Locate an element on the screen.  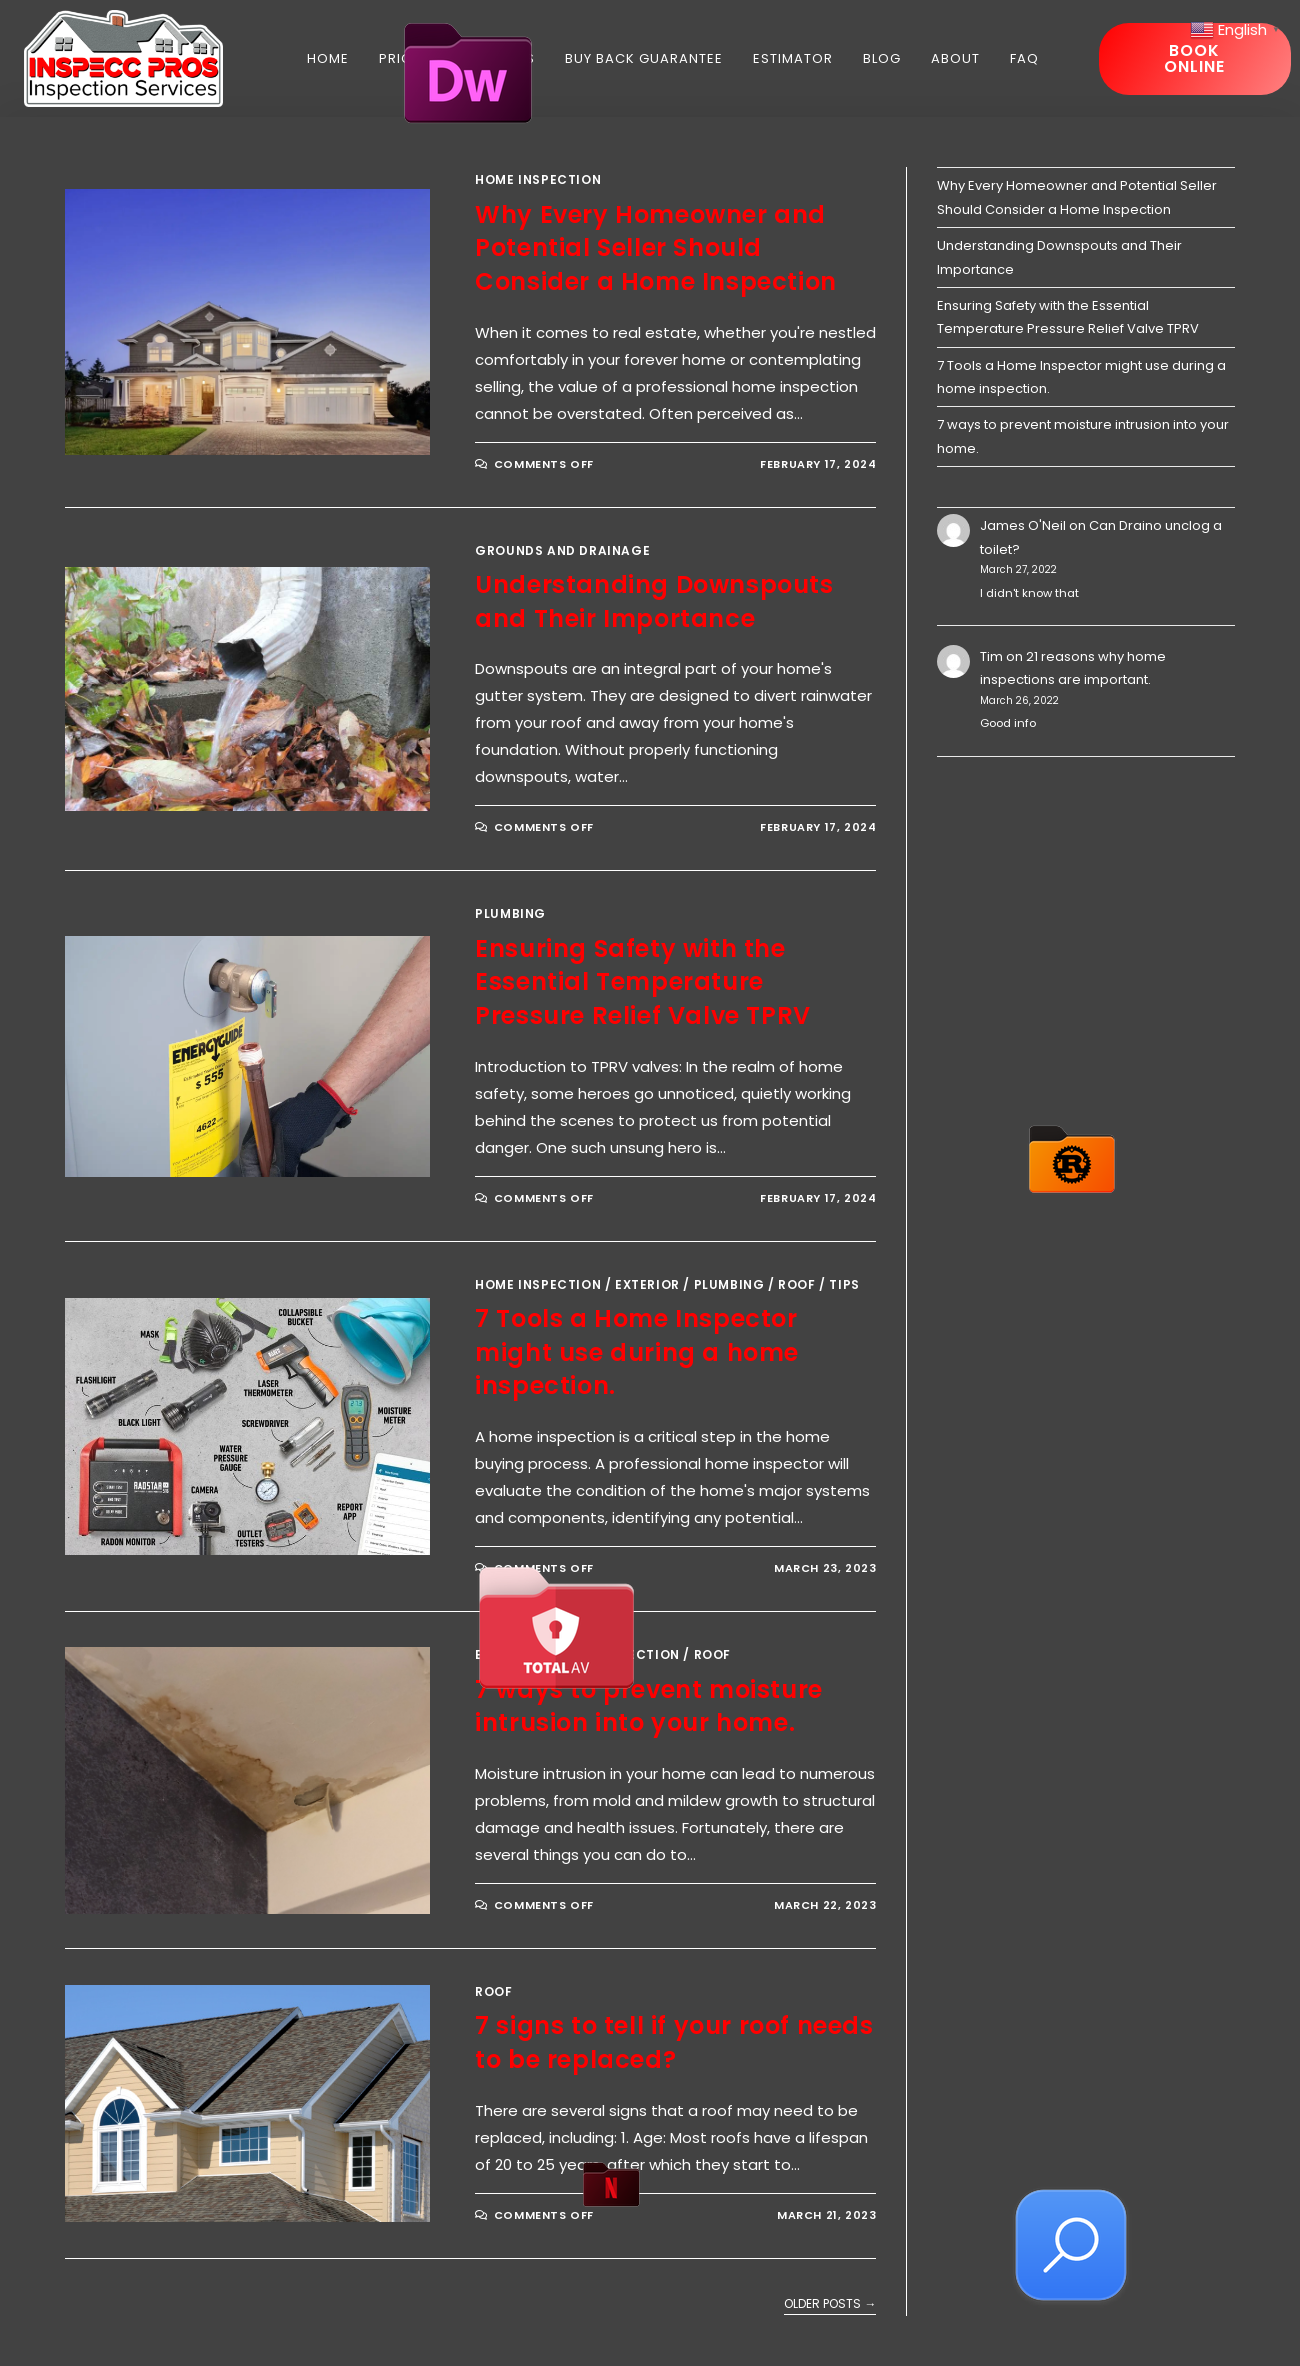
open folder containing rust programming projects is located at coordinates (1071, 1161).